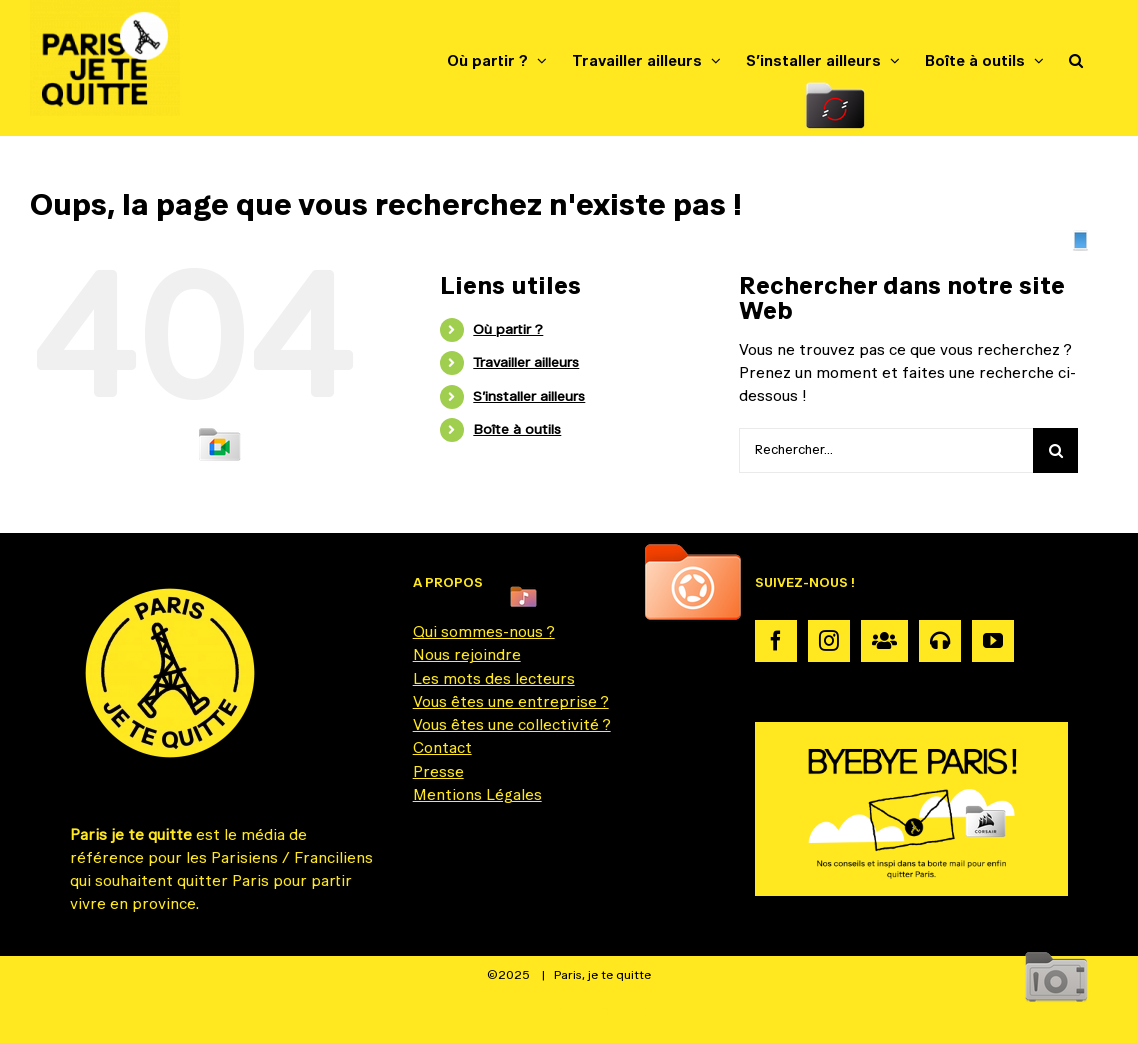  Describe the element at coordinates (985, 822) in the screenshot. I see `folder containing corsair software or drivers` at that location.